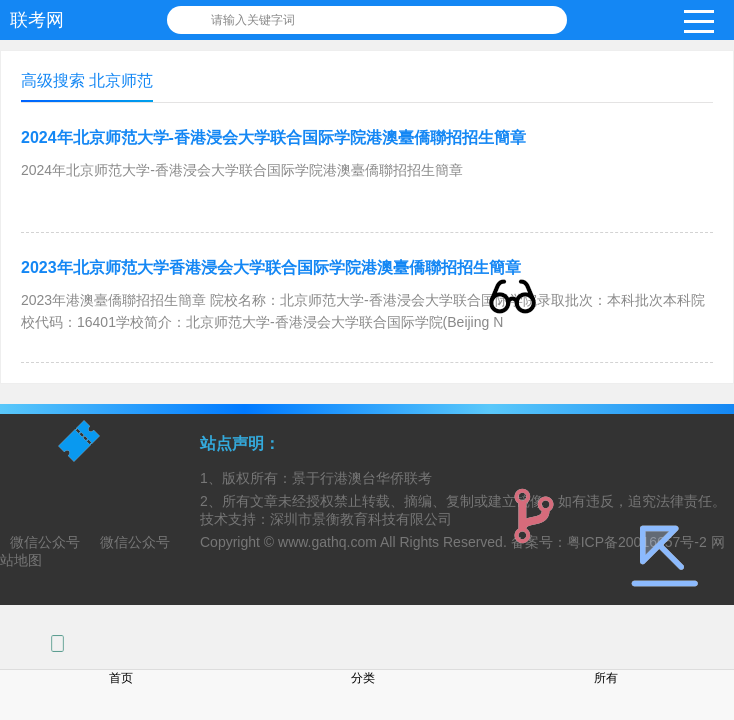  I want to click on create a new git branch, so click(534, 516).